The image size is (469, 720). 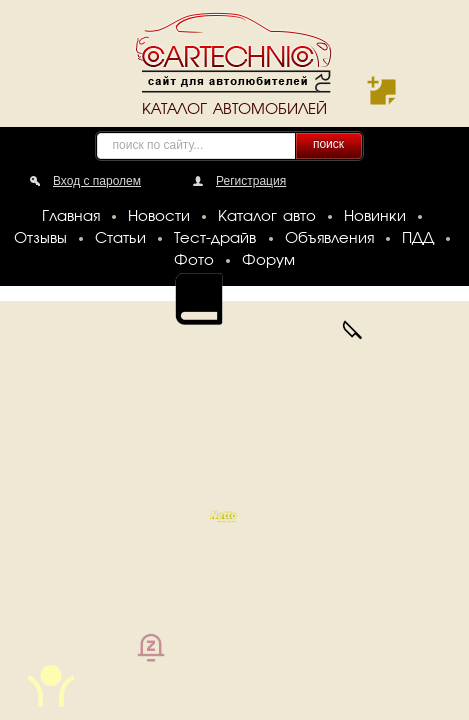 What do you see at coordinates (199, 299) in the screenshot?
I see `open a book or reading app` at bounding box center [199, 299].